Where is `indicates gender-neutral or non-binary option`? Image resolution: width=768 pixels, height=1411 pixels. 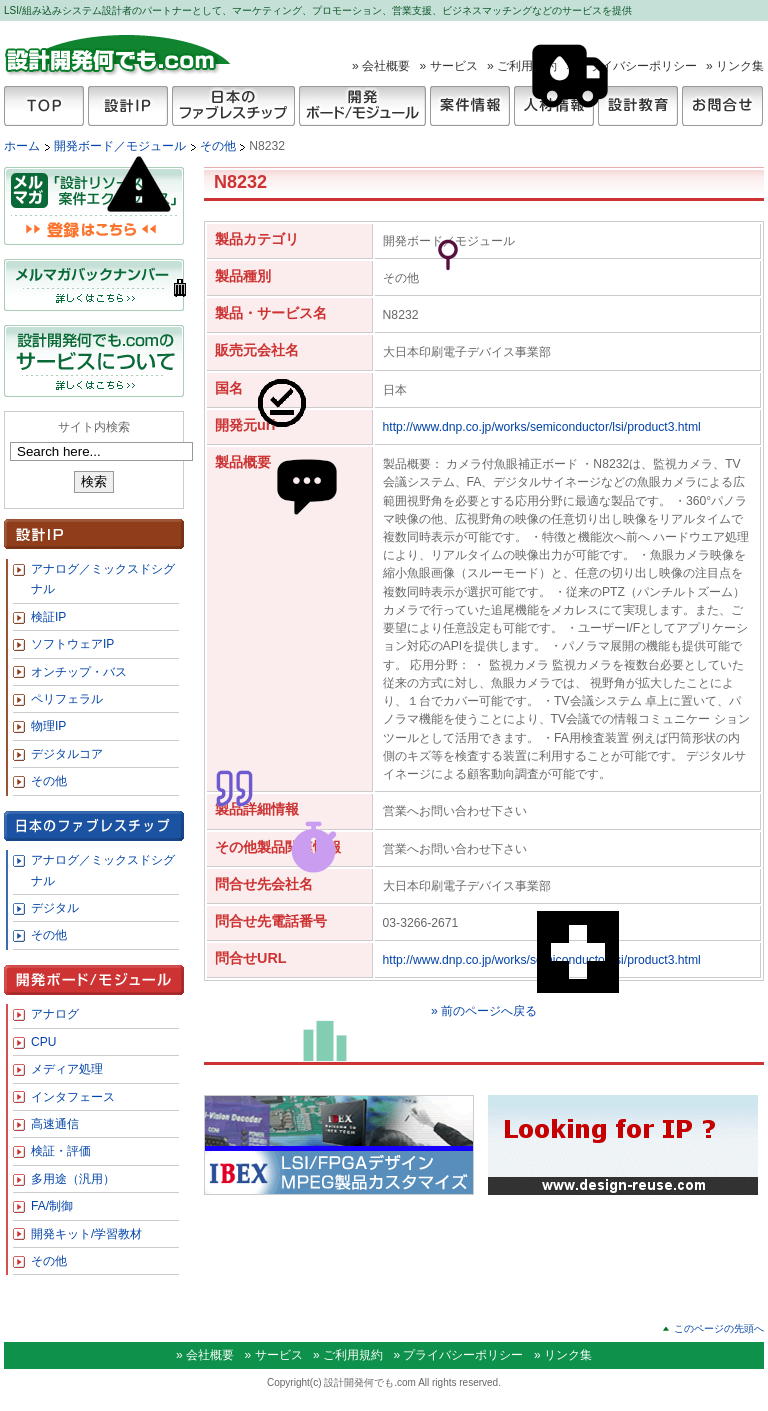
indicates gender-neutral or non-binary option is located at coordinates (448, 254).